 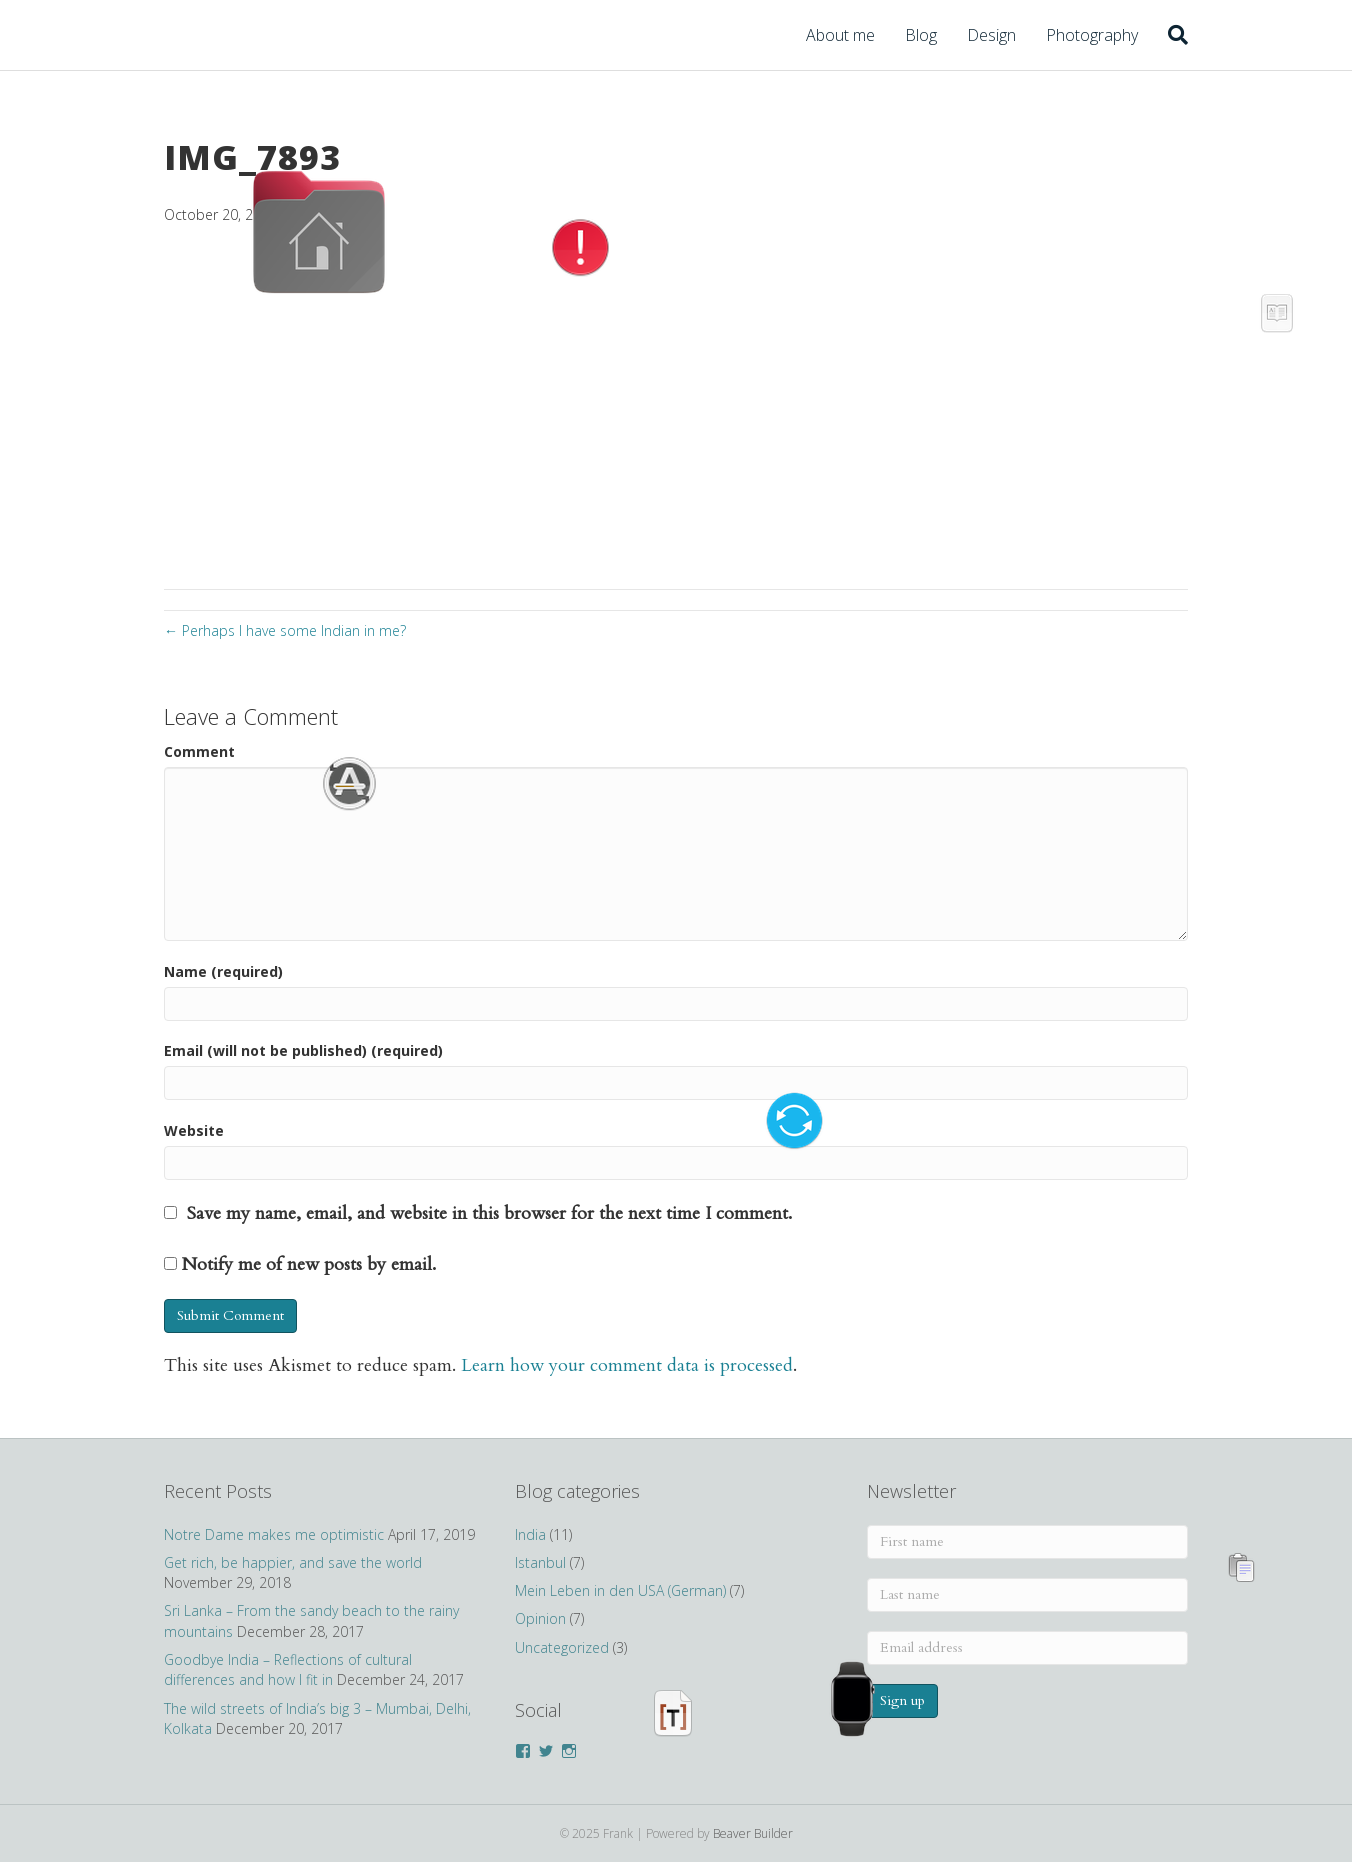 What do you see at coordinates (673, 1713) in the screenshot?
I see `a toml configuration file` at bounding box center [673, 1713].